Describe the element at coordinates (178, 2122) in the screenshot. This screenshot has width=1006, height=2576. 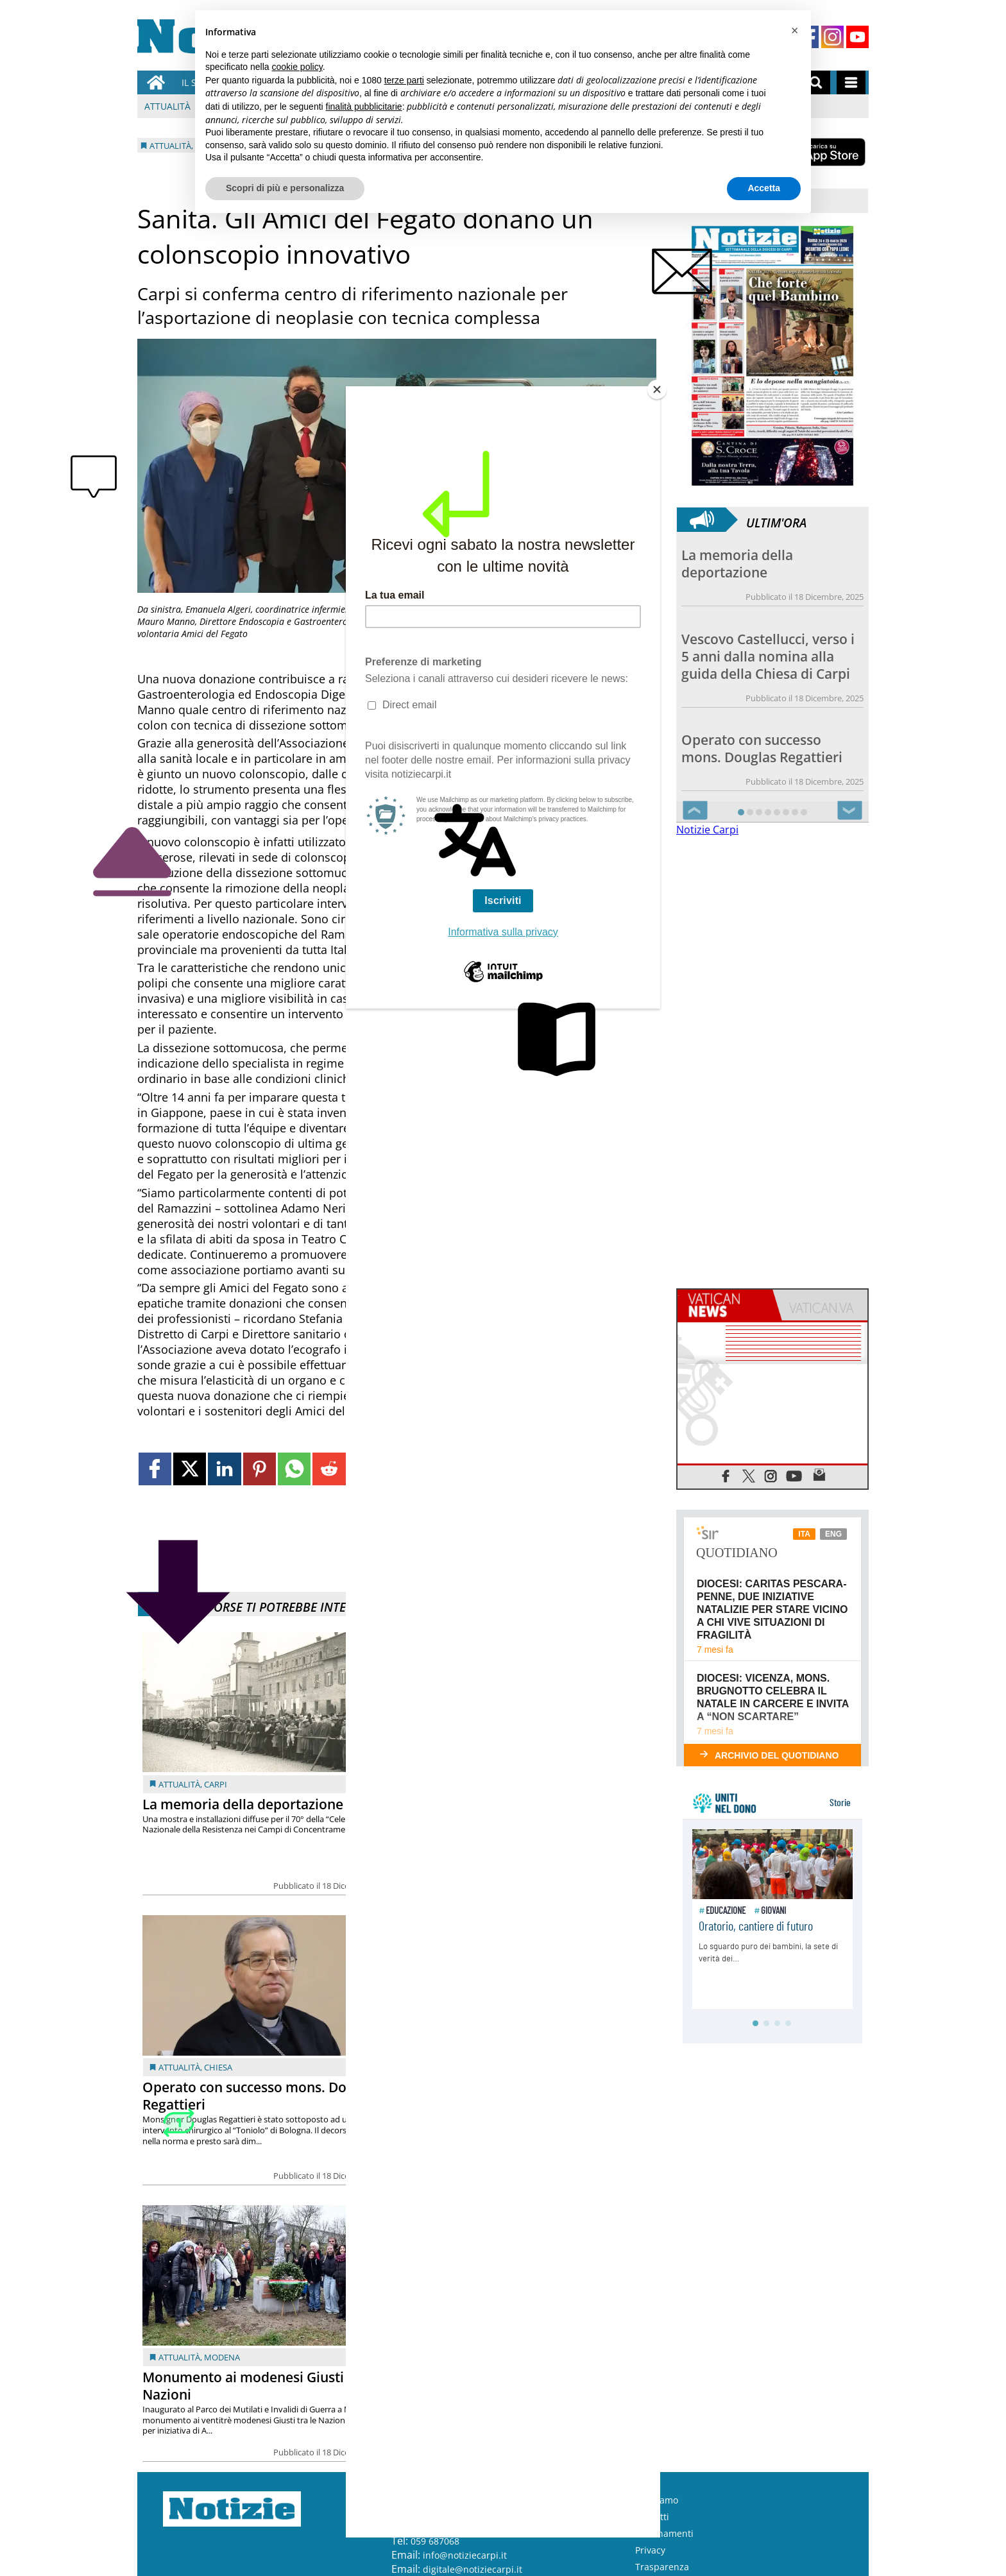
I see `repeat the current track once` at that location.